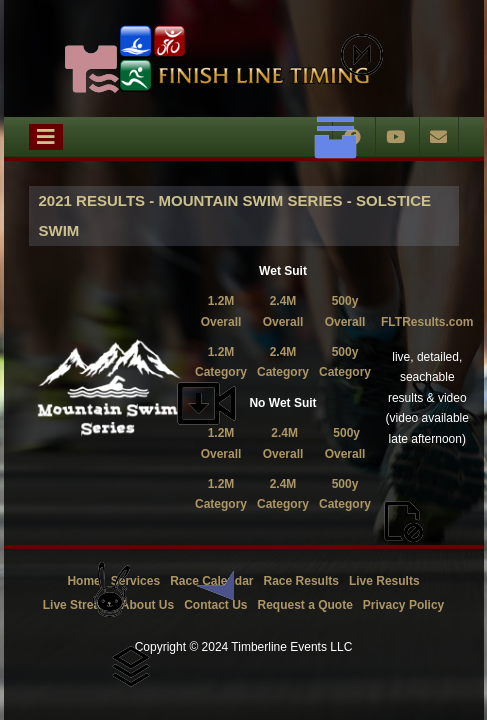 Image resolution: width=487 pixels, height=720 pixels. What do you see at coordinates (131, 667) in the screenshot?
I see `view stacked layers or content` at bounding box center [131, 667].